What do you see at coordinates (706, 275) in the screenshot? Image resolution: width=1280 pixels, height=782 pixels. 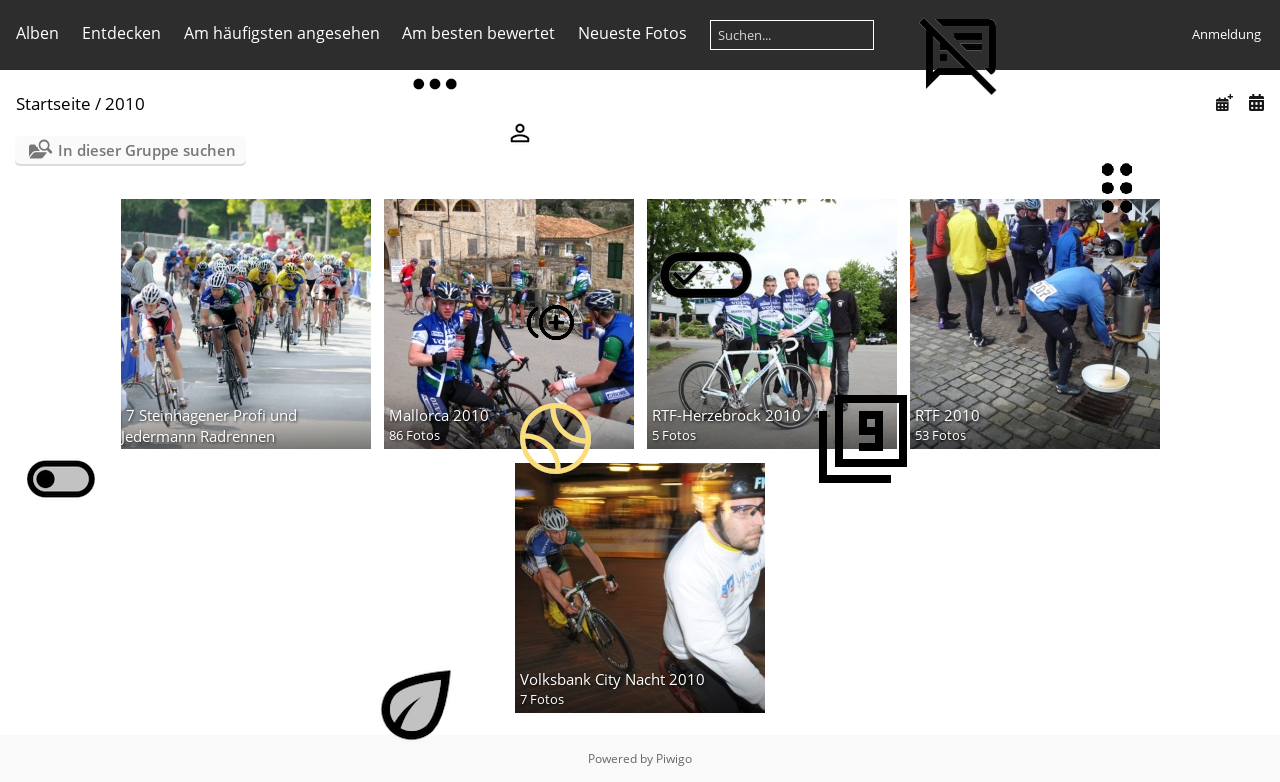 I see `edit or modify attribute settings` at bounding box center [706, 275].